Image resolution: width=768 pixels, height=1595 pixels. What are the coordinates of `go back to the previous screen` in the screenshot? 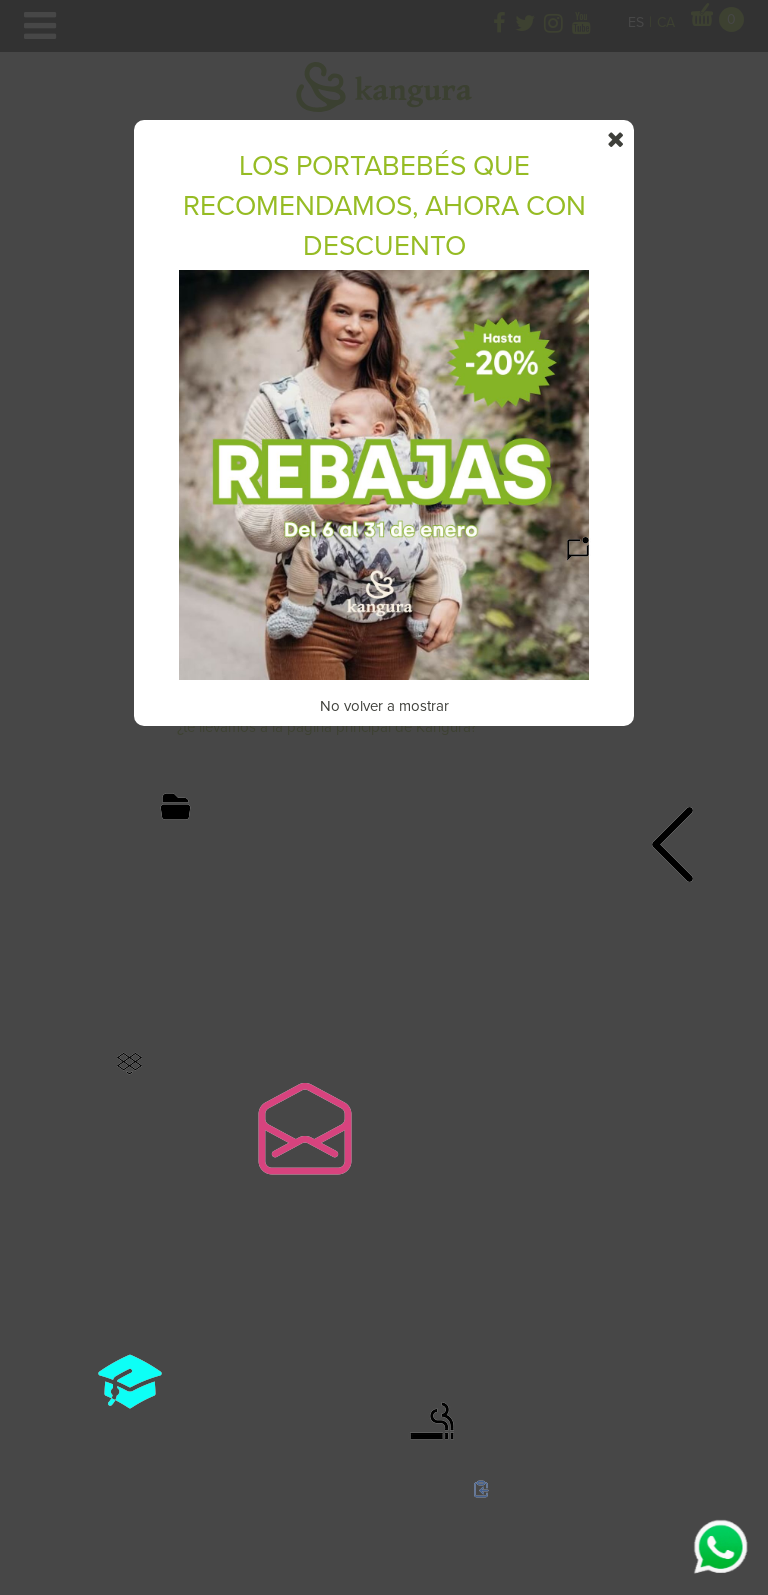 It's located at (672, 844).